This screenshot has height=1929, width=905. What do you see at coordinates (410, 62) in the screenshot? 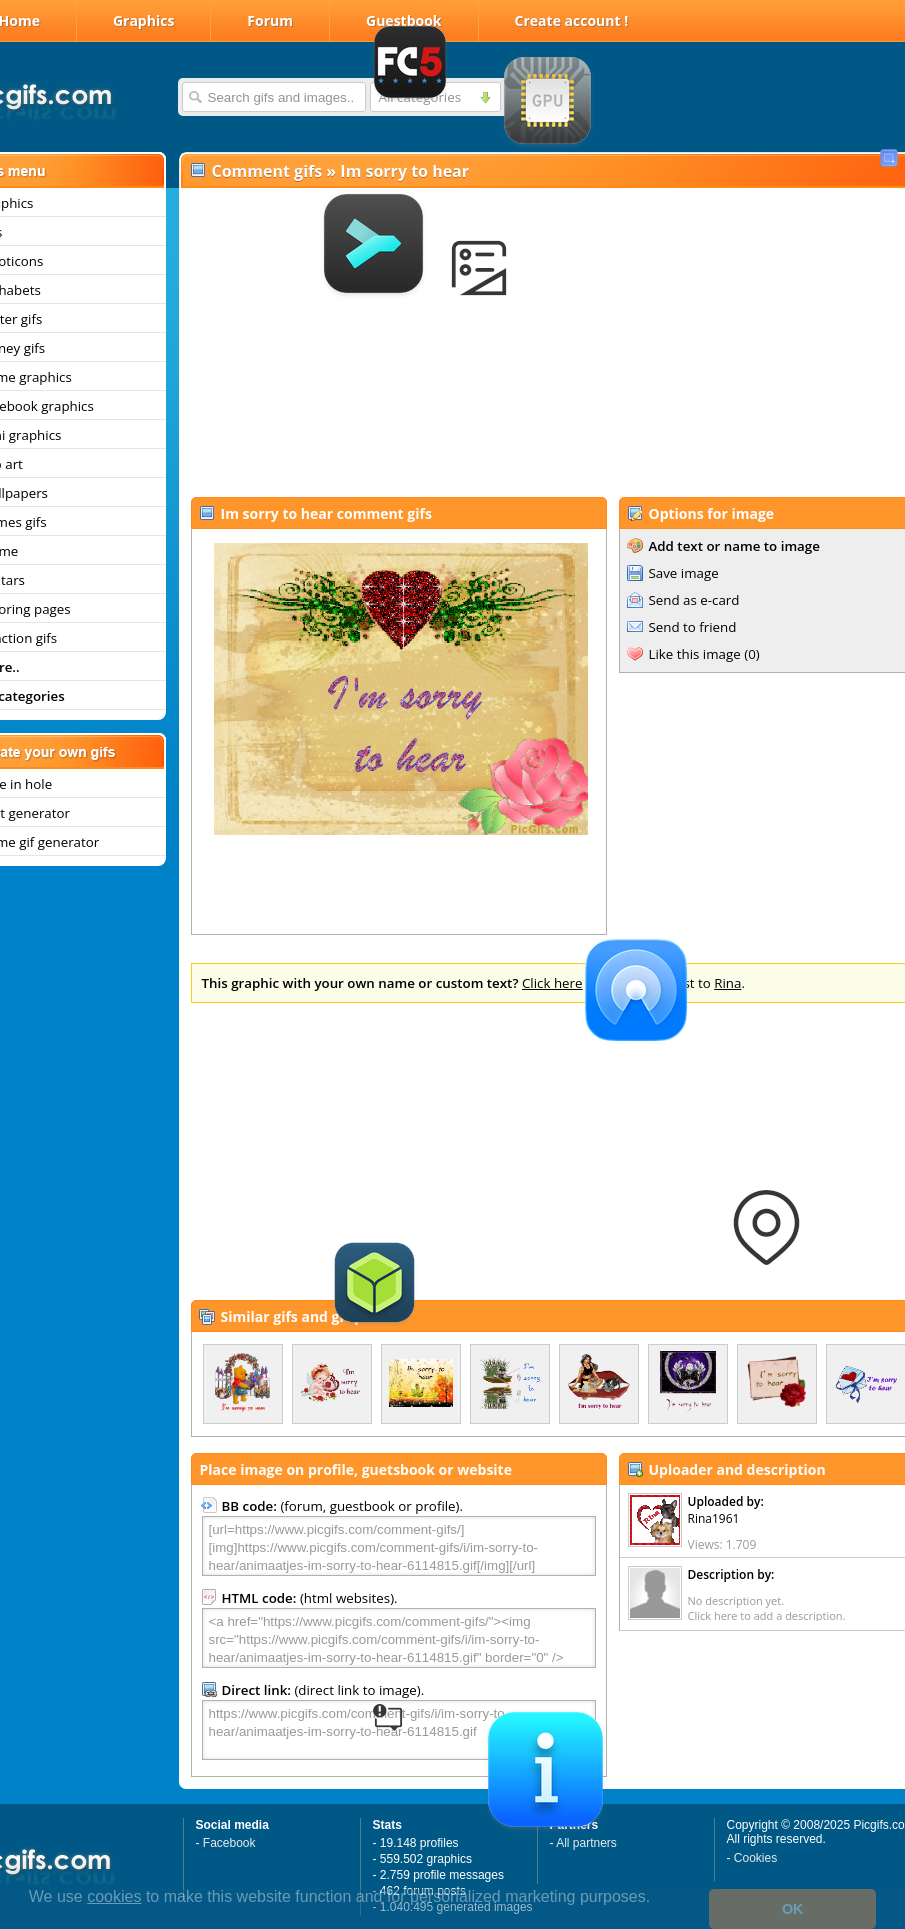
I see `launch far cry 5 game` at bounding box center [410, 62].